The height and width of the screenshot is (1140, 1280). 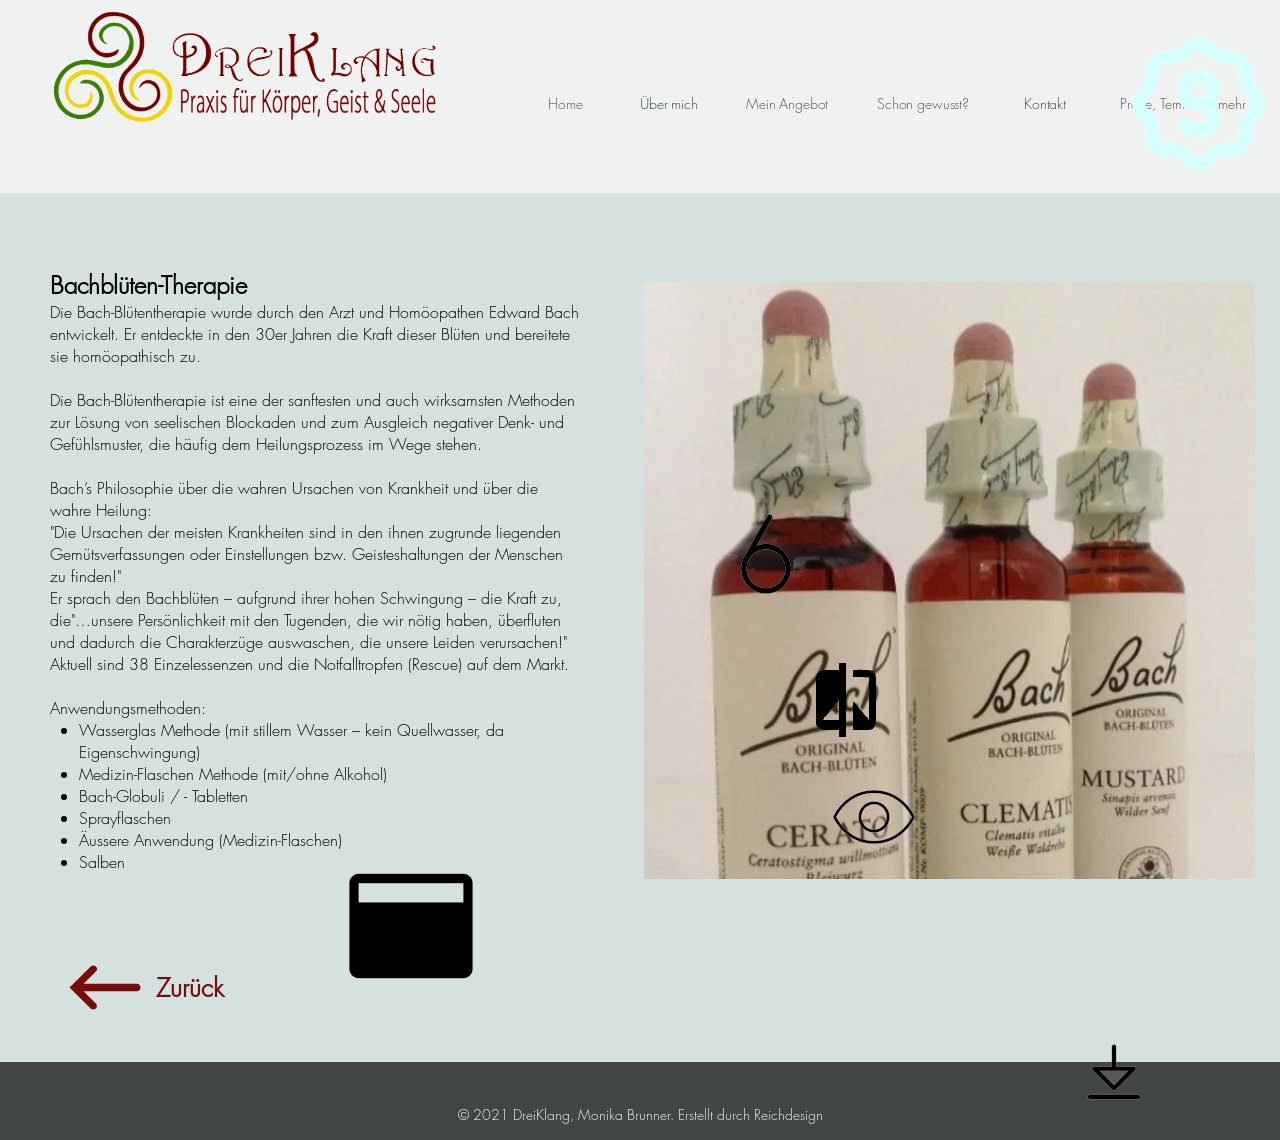 I want to click on indicates rank or position number 9, so click(x=1198, y=103).